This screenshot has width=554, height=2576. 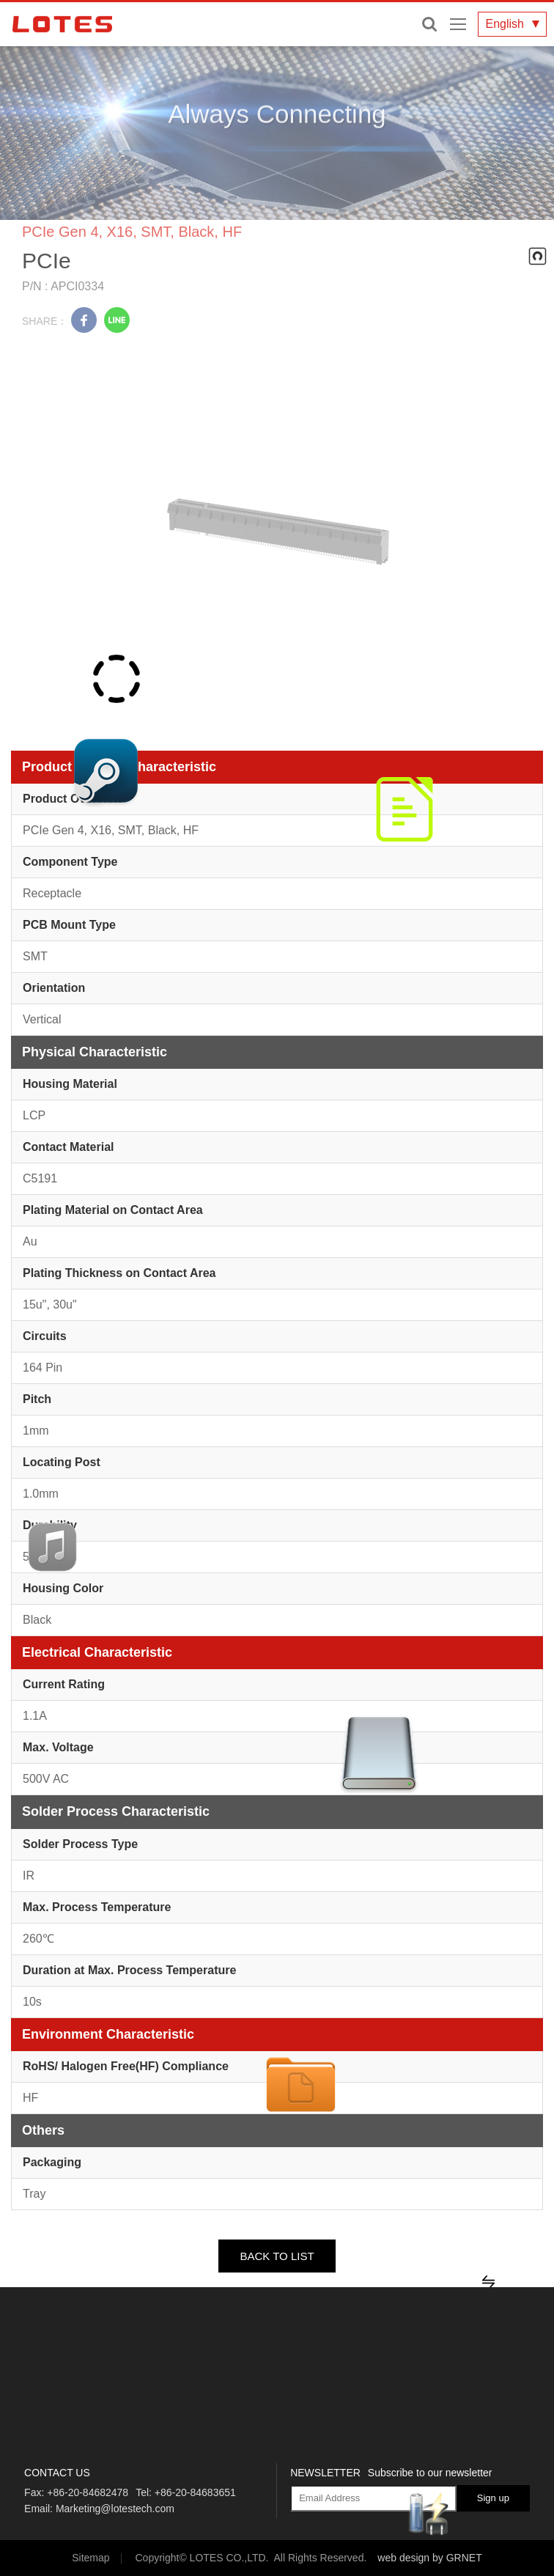 What do you see at coordinates (379, 1754) in the screenshot?
I see `access removable storage device` at bounding box center [379, 1754].